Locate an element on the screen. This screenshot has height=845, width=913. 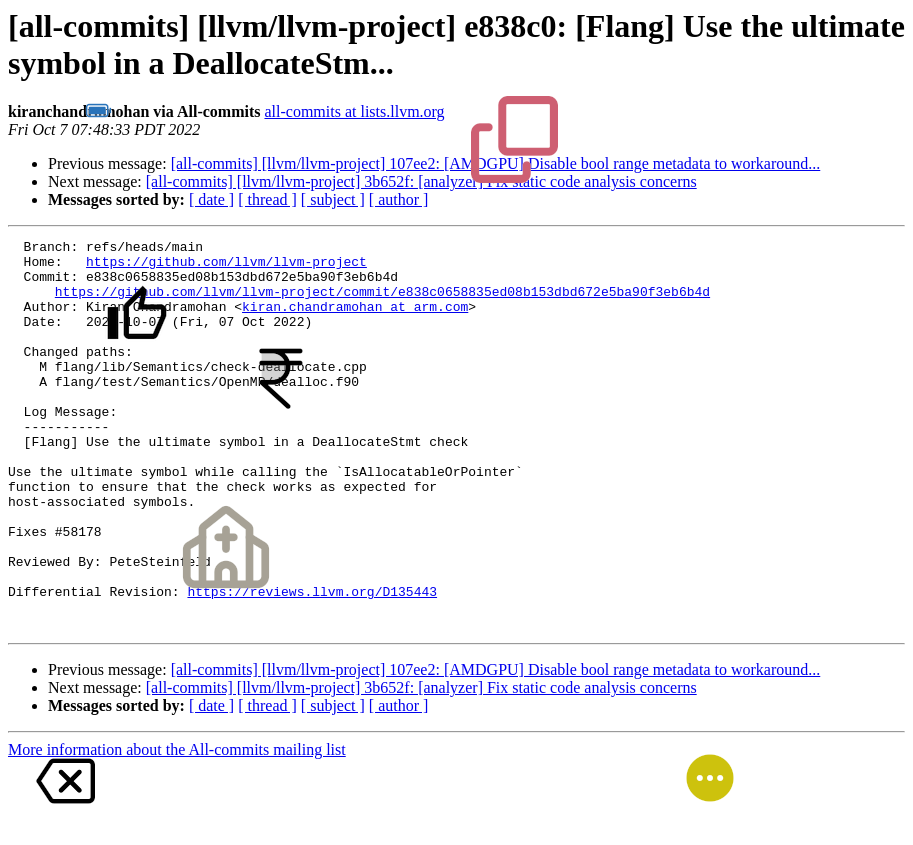
indicates battery is fully charged is located at coordinates (98, 110).